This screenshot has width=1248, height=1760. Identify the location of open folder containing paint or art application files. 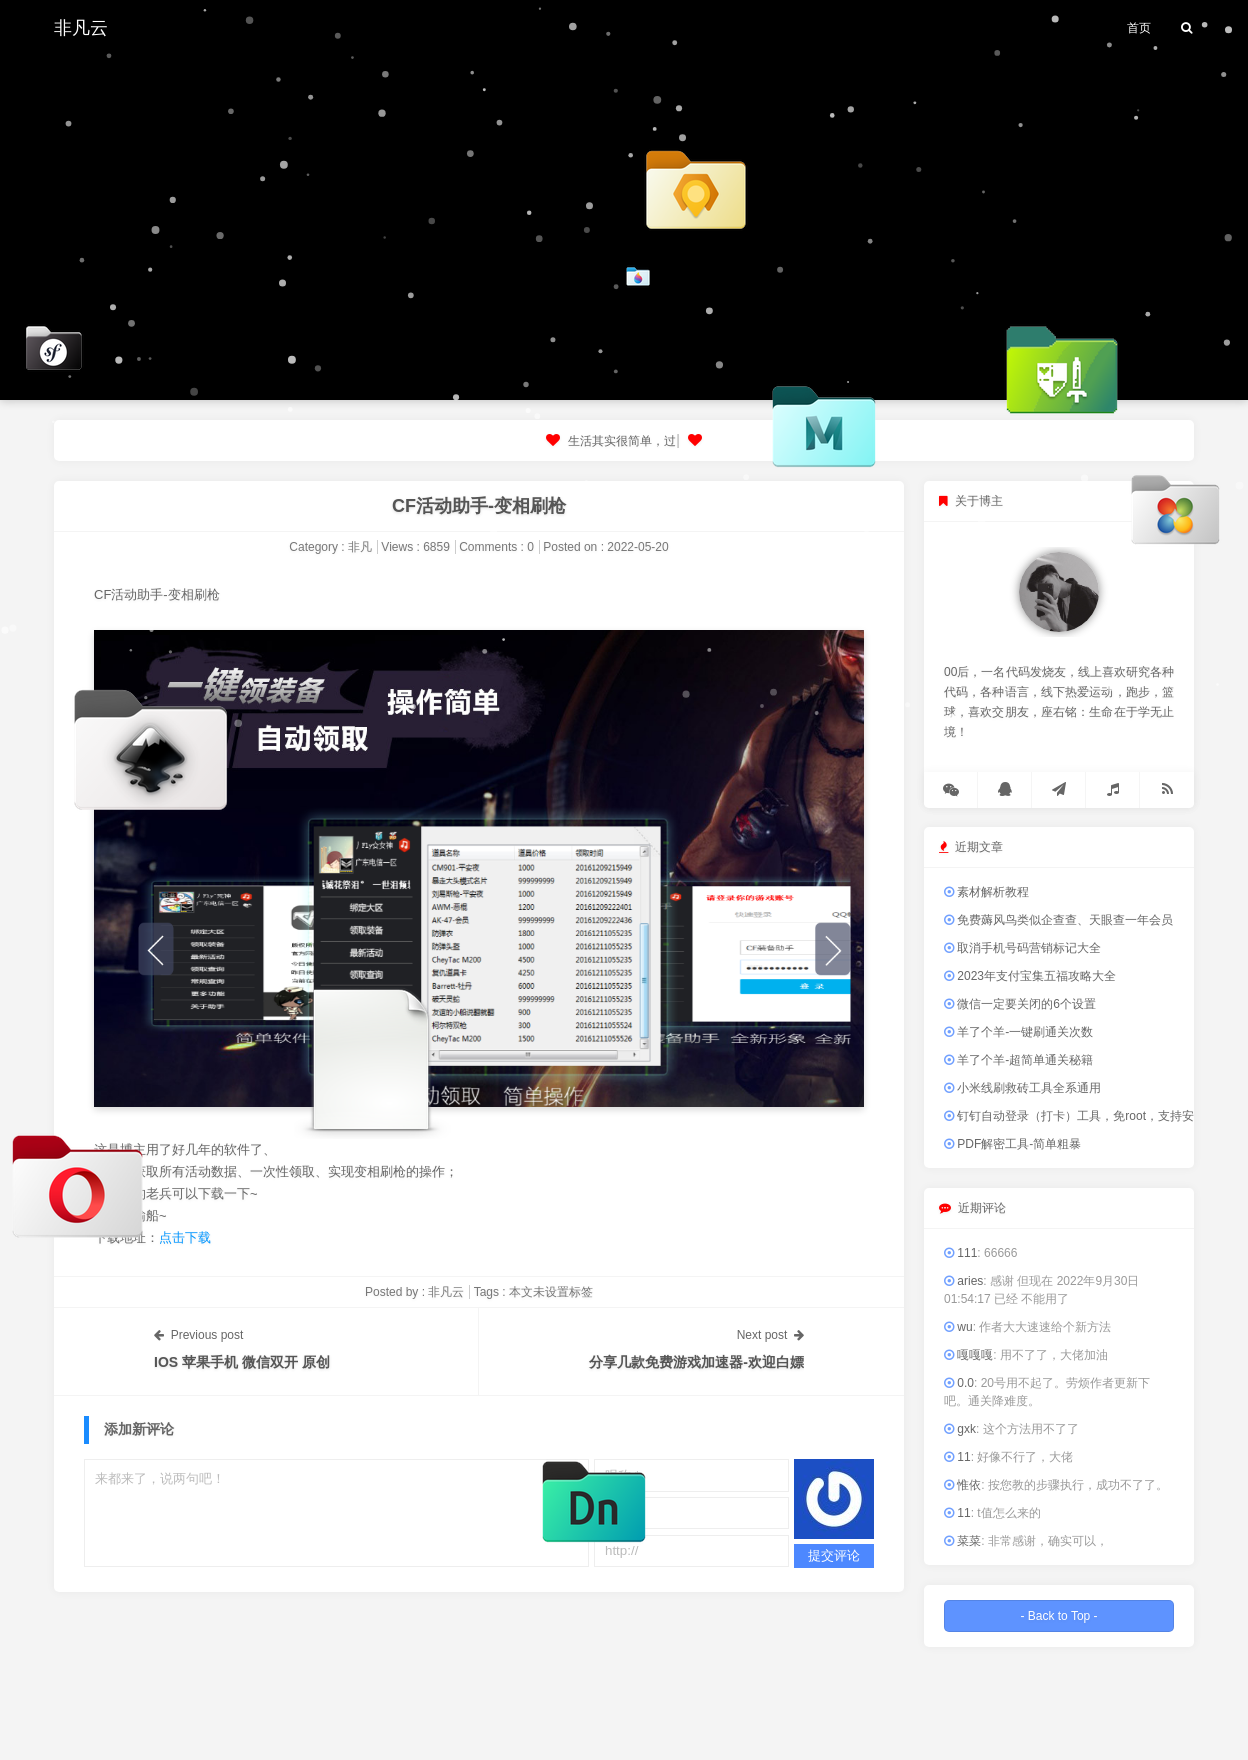
(638, 277).